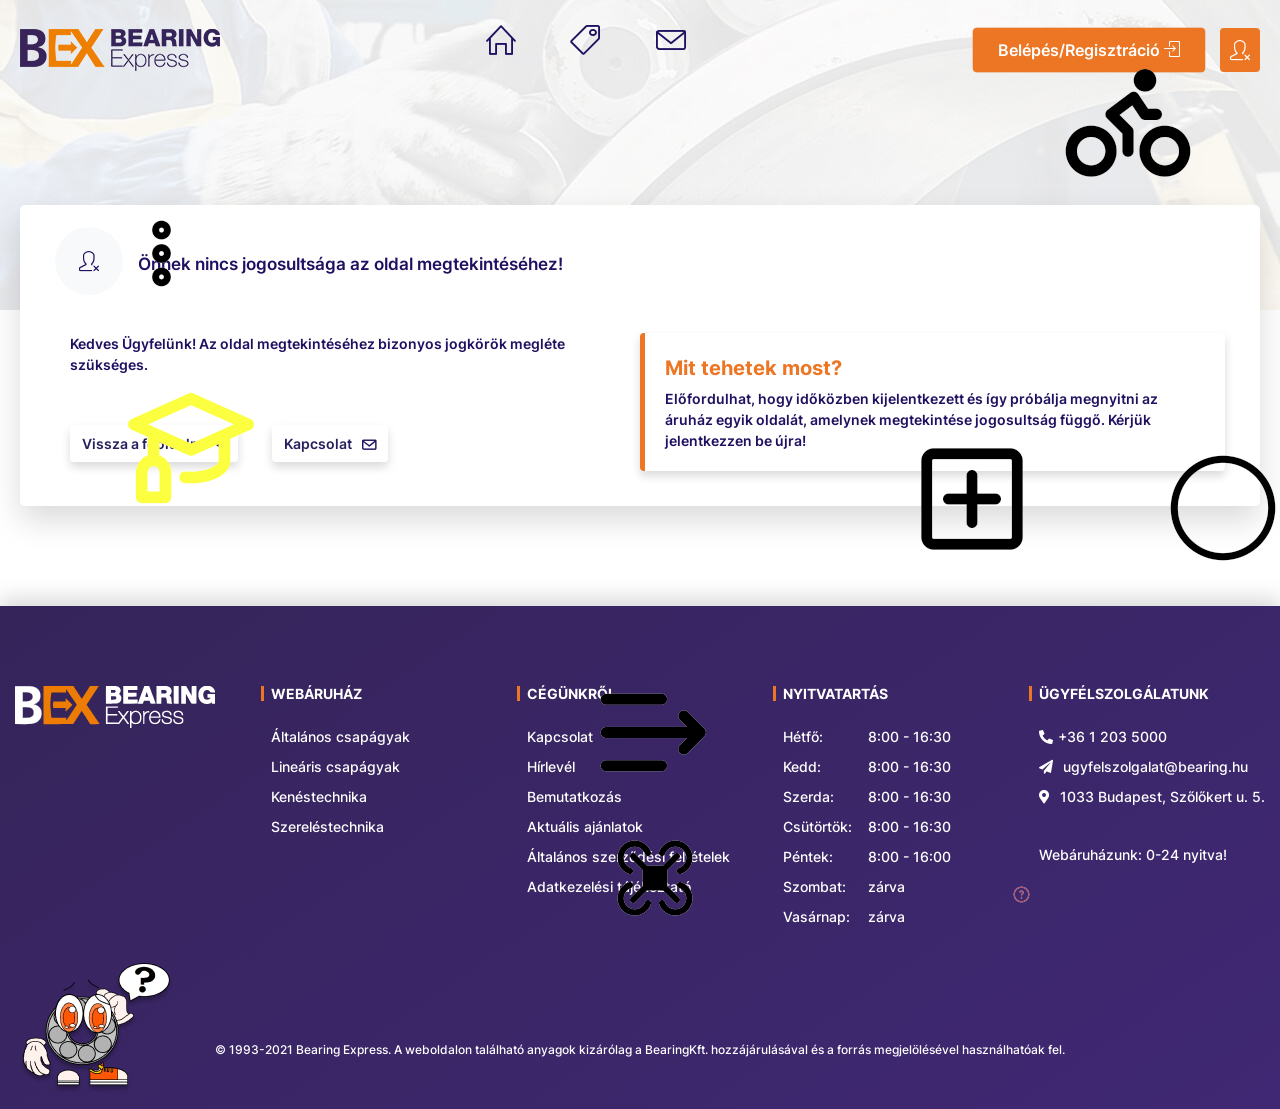 This screenshot has height=1109, width=1280. I want to click on access drone controls, so click(655, 878).